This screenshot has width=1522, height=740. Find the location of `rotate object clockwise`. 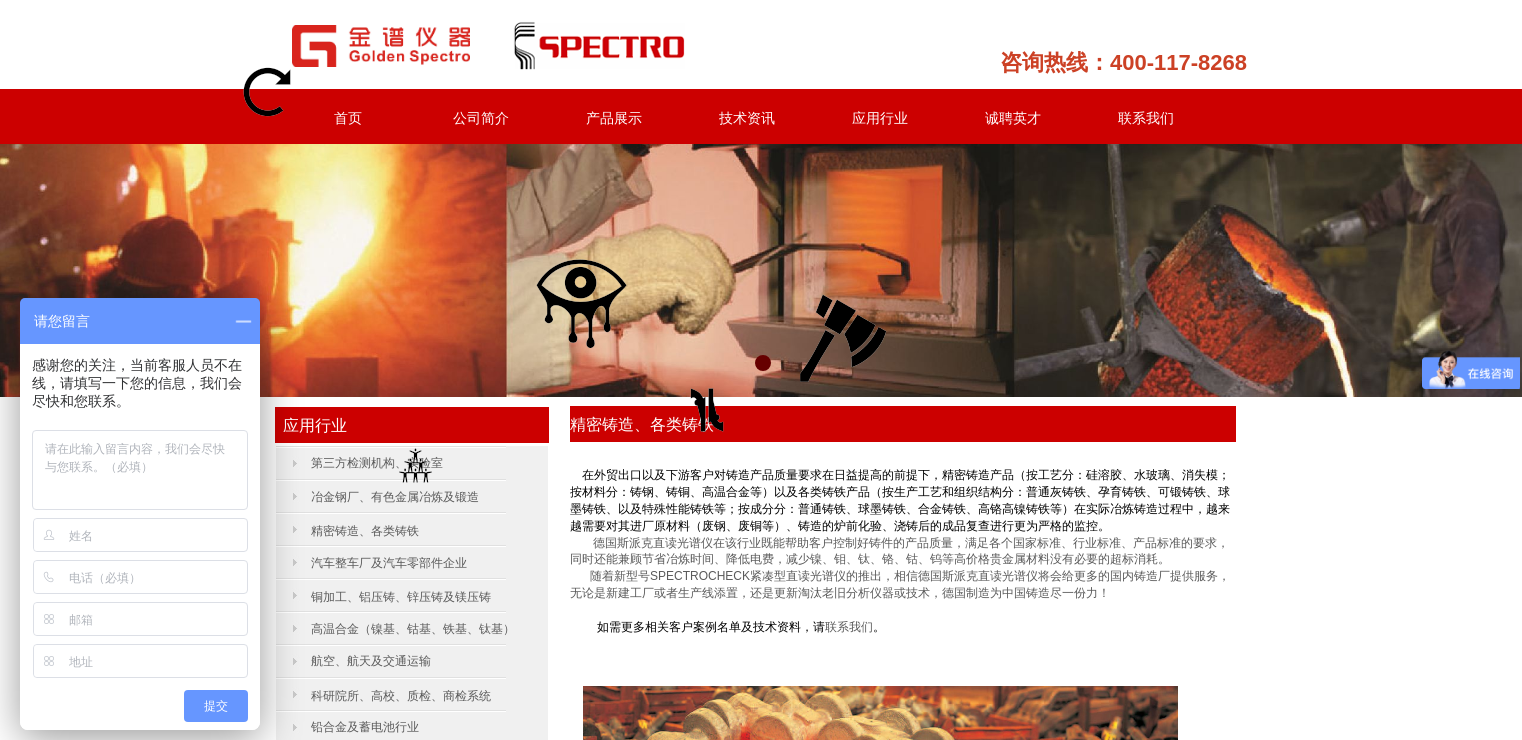

rotate object clockwise is located at coordinates (267, 92).